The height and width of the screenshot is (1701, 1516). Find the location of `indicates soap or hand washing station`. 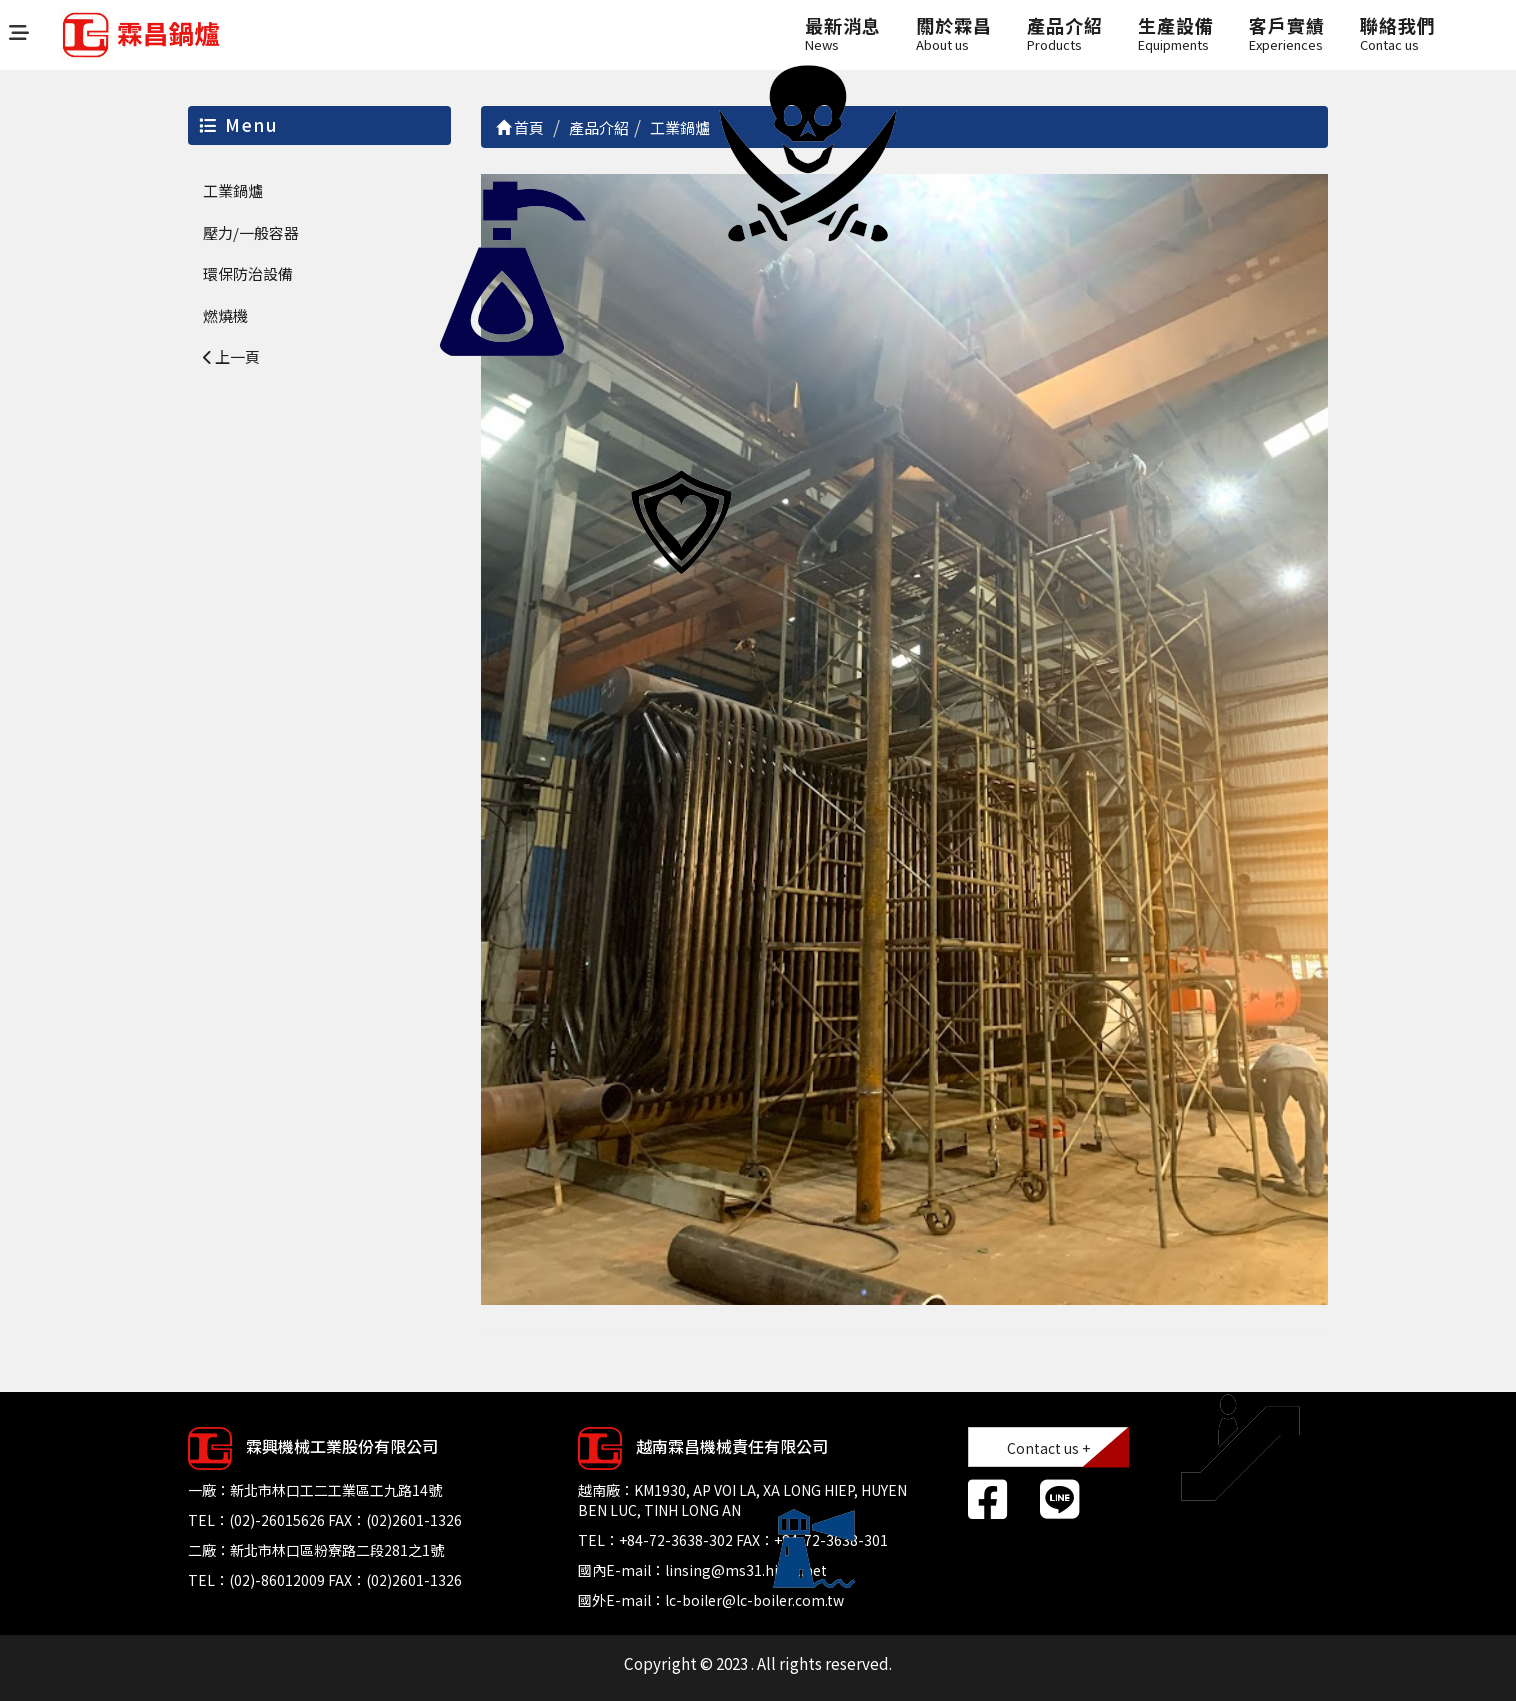

indicates soap or hand washing station is located at coordinates (502, 263).